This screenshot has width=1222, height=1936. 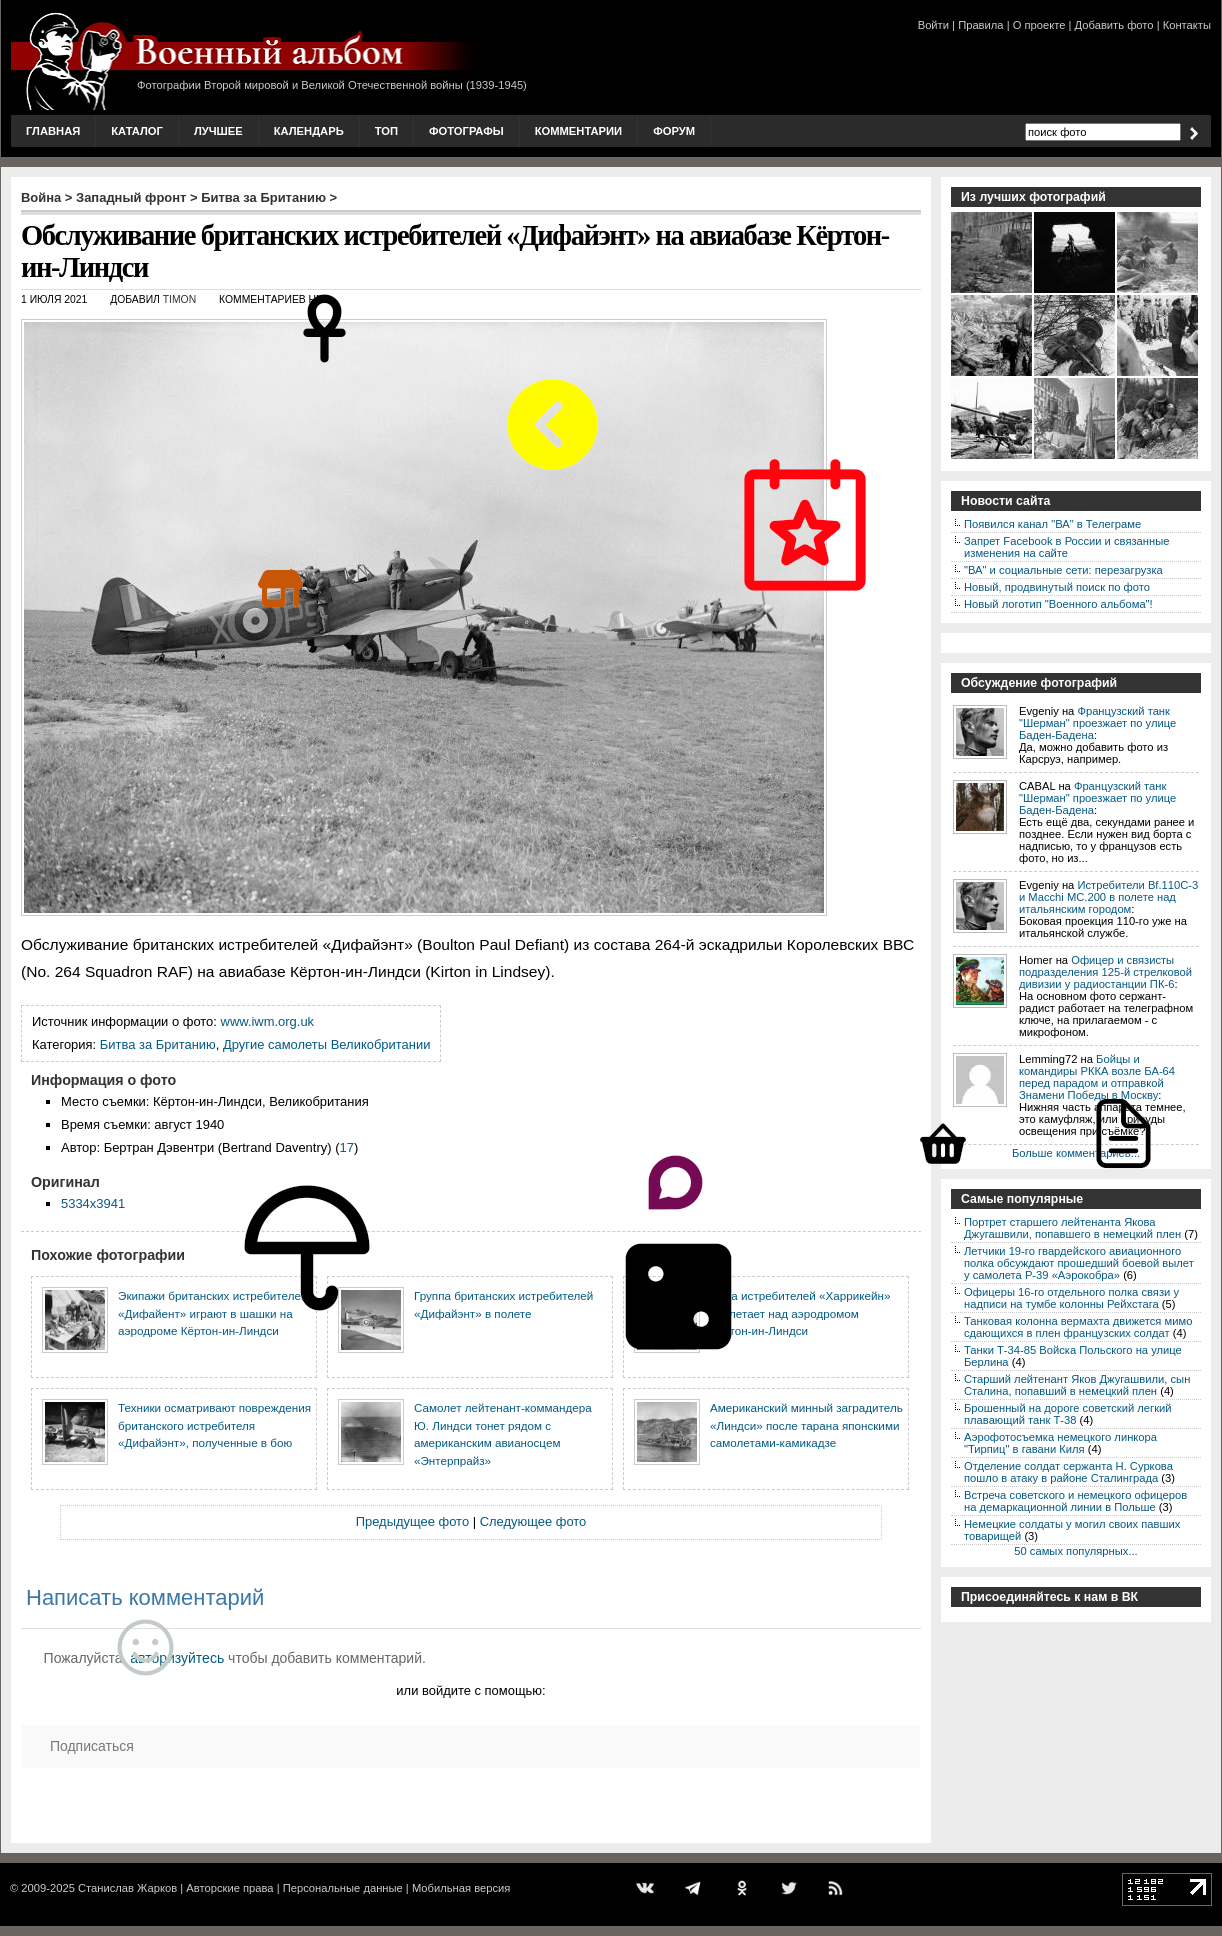 I want to click on view document details, so click(x=1123, y=1133).